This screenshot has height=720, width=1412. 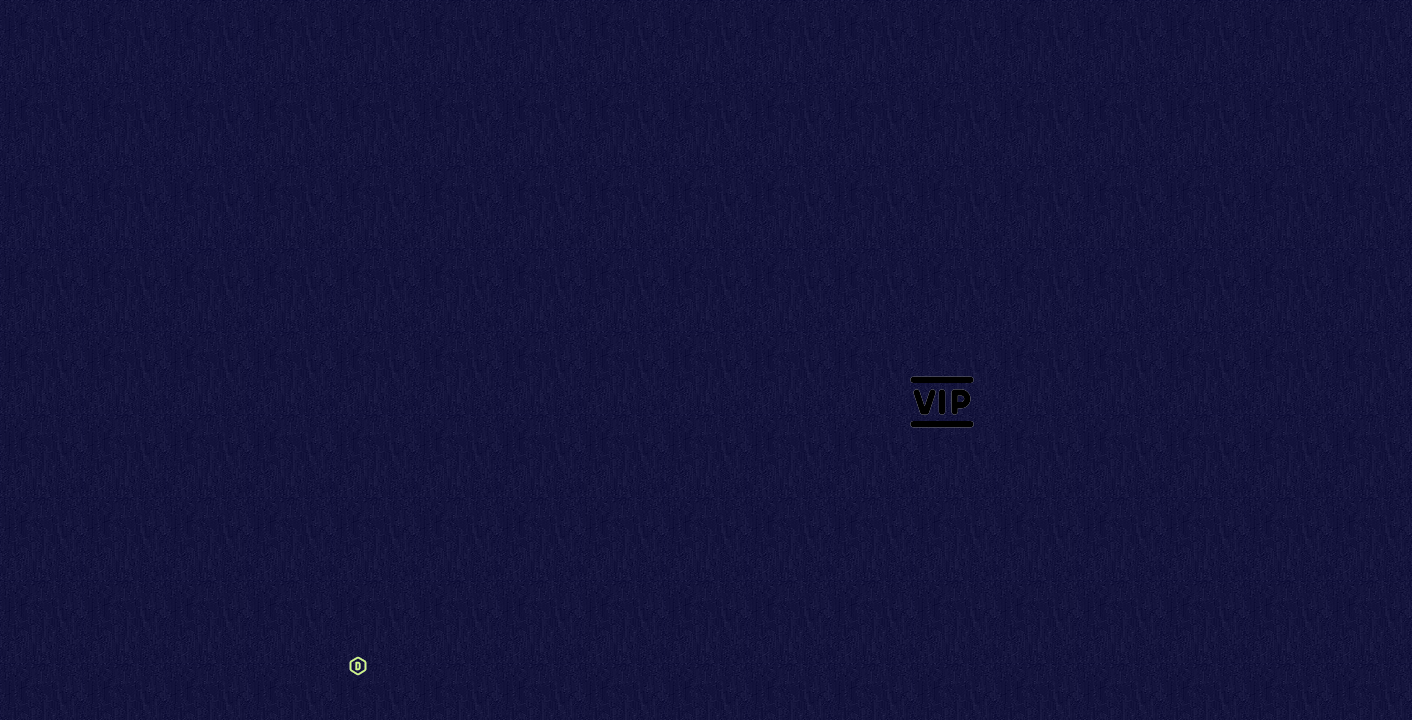 I want to click on app icon or logo featuring the letter D, so click(x=358, y=666).